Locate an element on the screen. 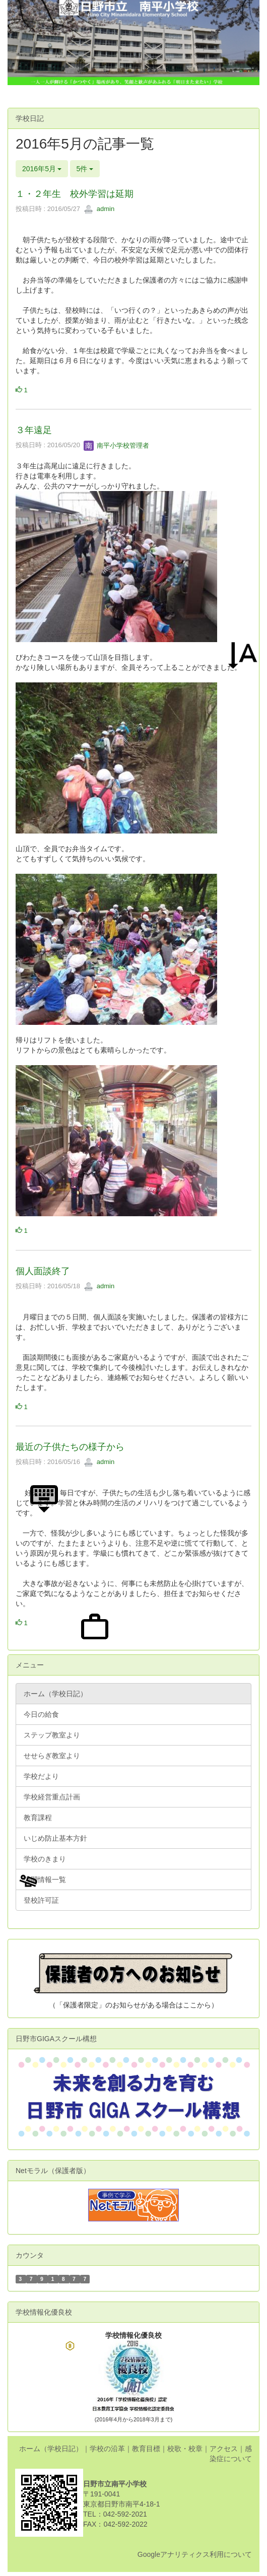  access work or professional settings is located at coordinates (95, 1627).